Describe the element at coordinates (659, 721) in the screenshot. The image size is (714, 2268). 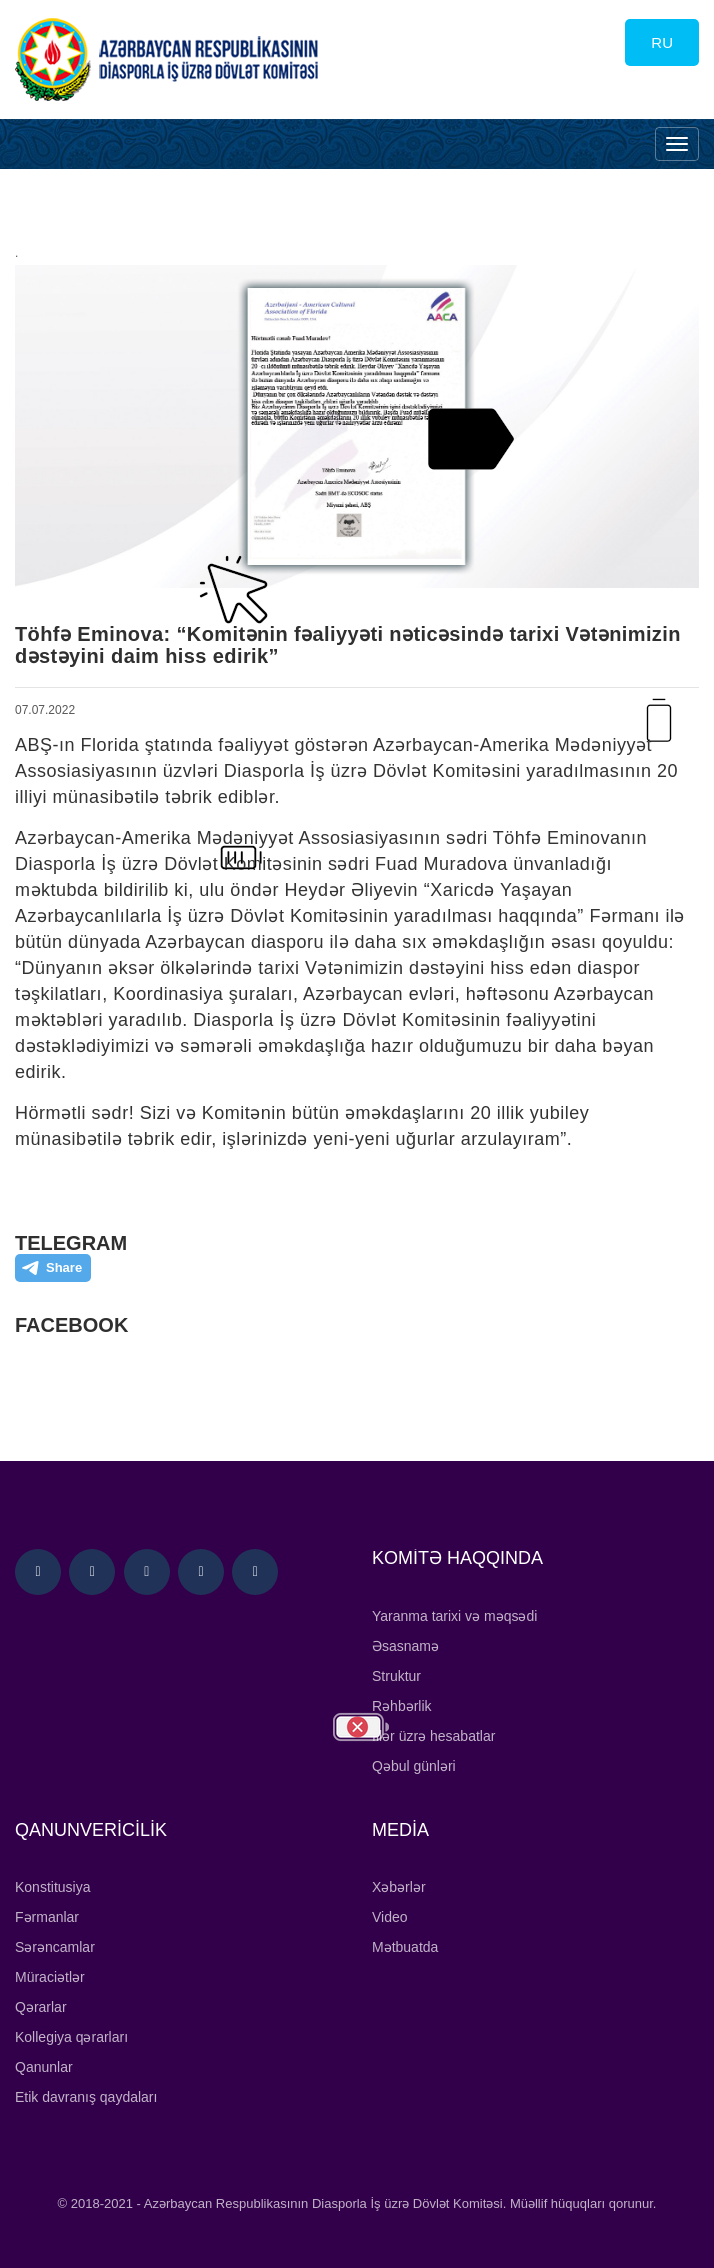
I see `indicates battery is completely drained` at that location.